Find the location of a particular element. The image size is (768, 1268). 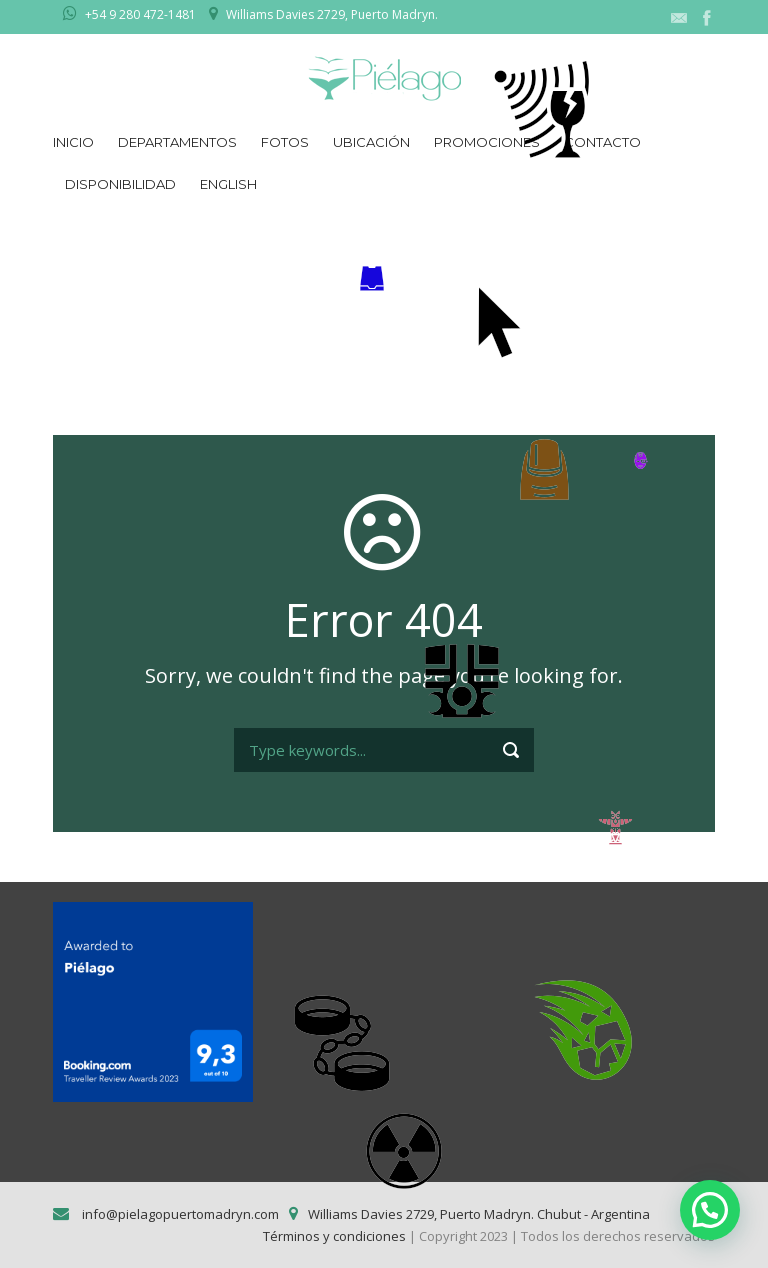

access your inbox or document tray is located at coordinates (372, 278).